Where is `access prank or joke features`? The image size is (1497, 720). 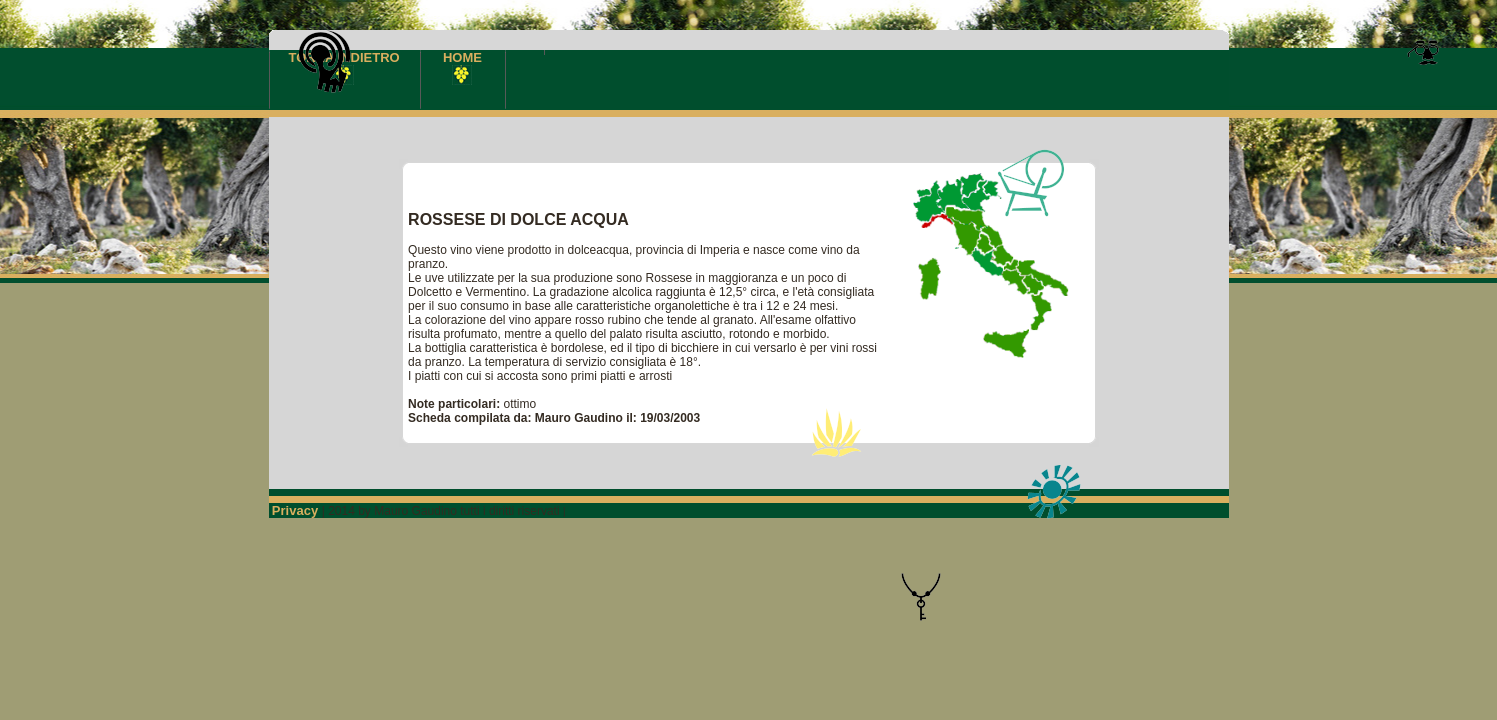 access prank or joke features is located at coordinates (1423, 52).